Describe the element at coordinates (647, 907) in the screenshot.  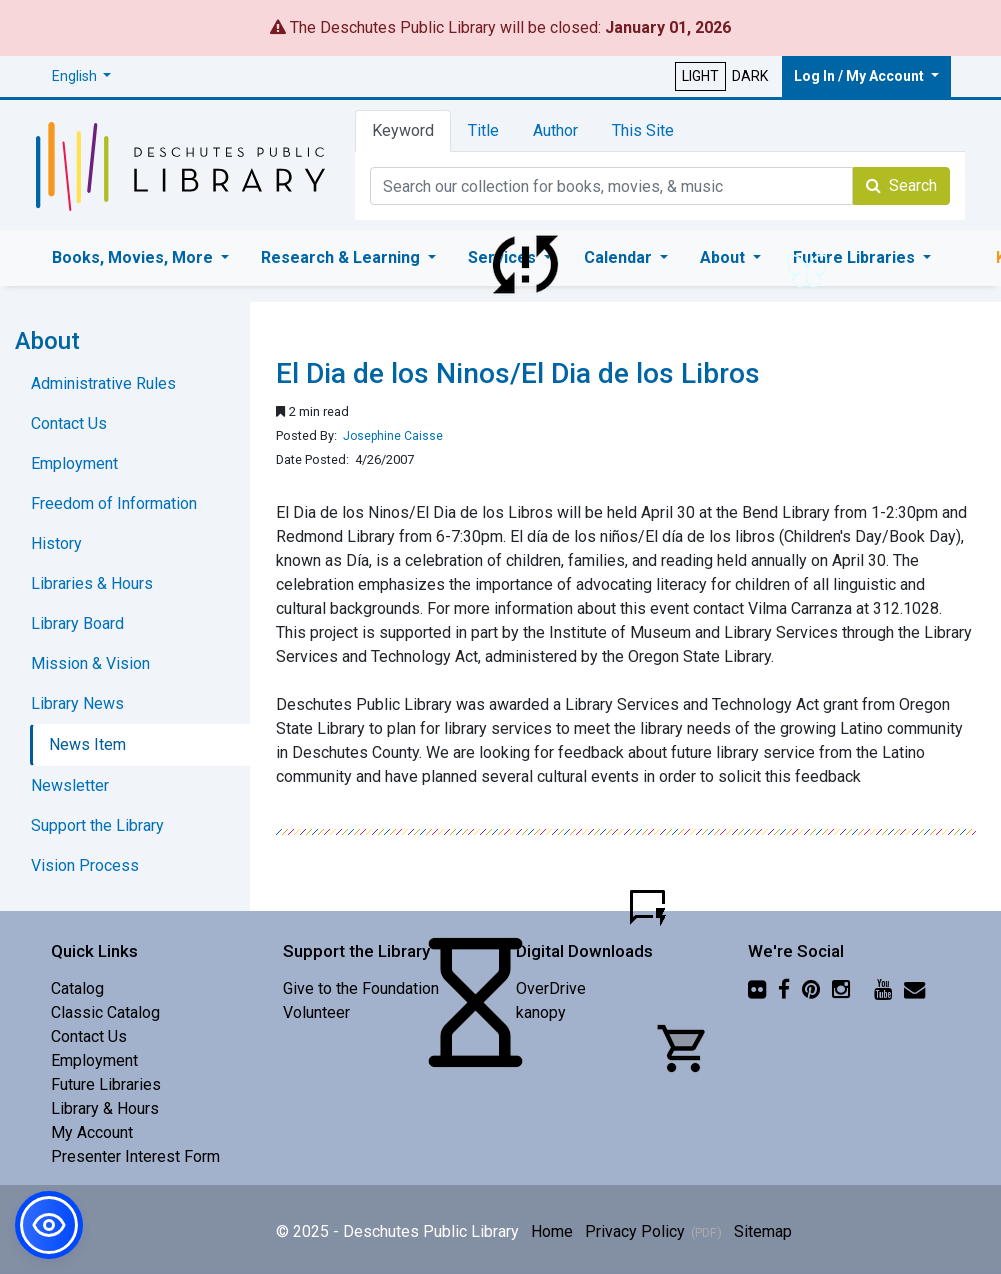
I see `send a quick reply to a message` at that location.